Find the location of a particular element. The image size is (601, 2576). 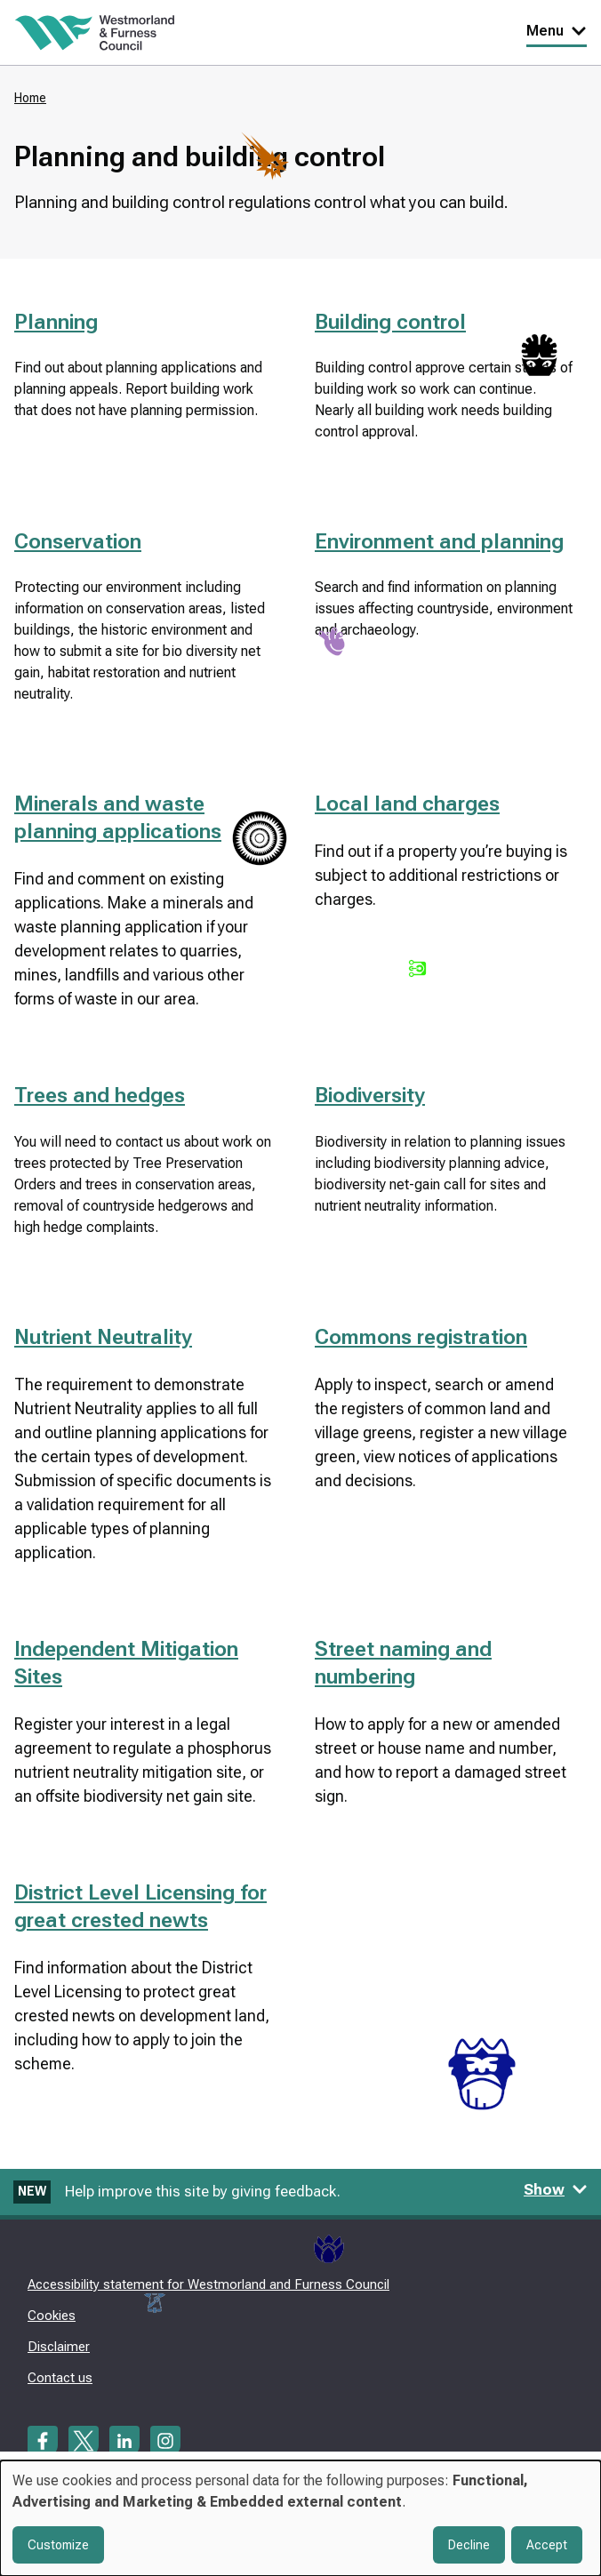

access brain training or cognitive games is located at coordinates (538, 355).